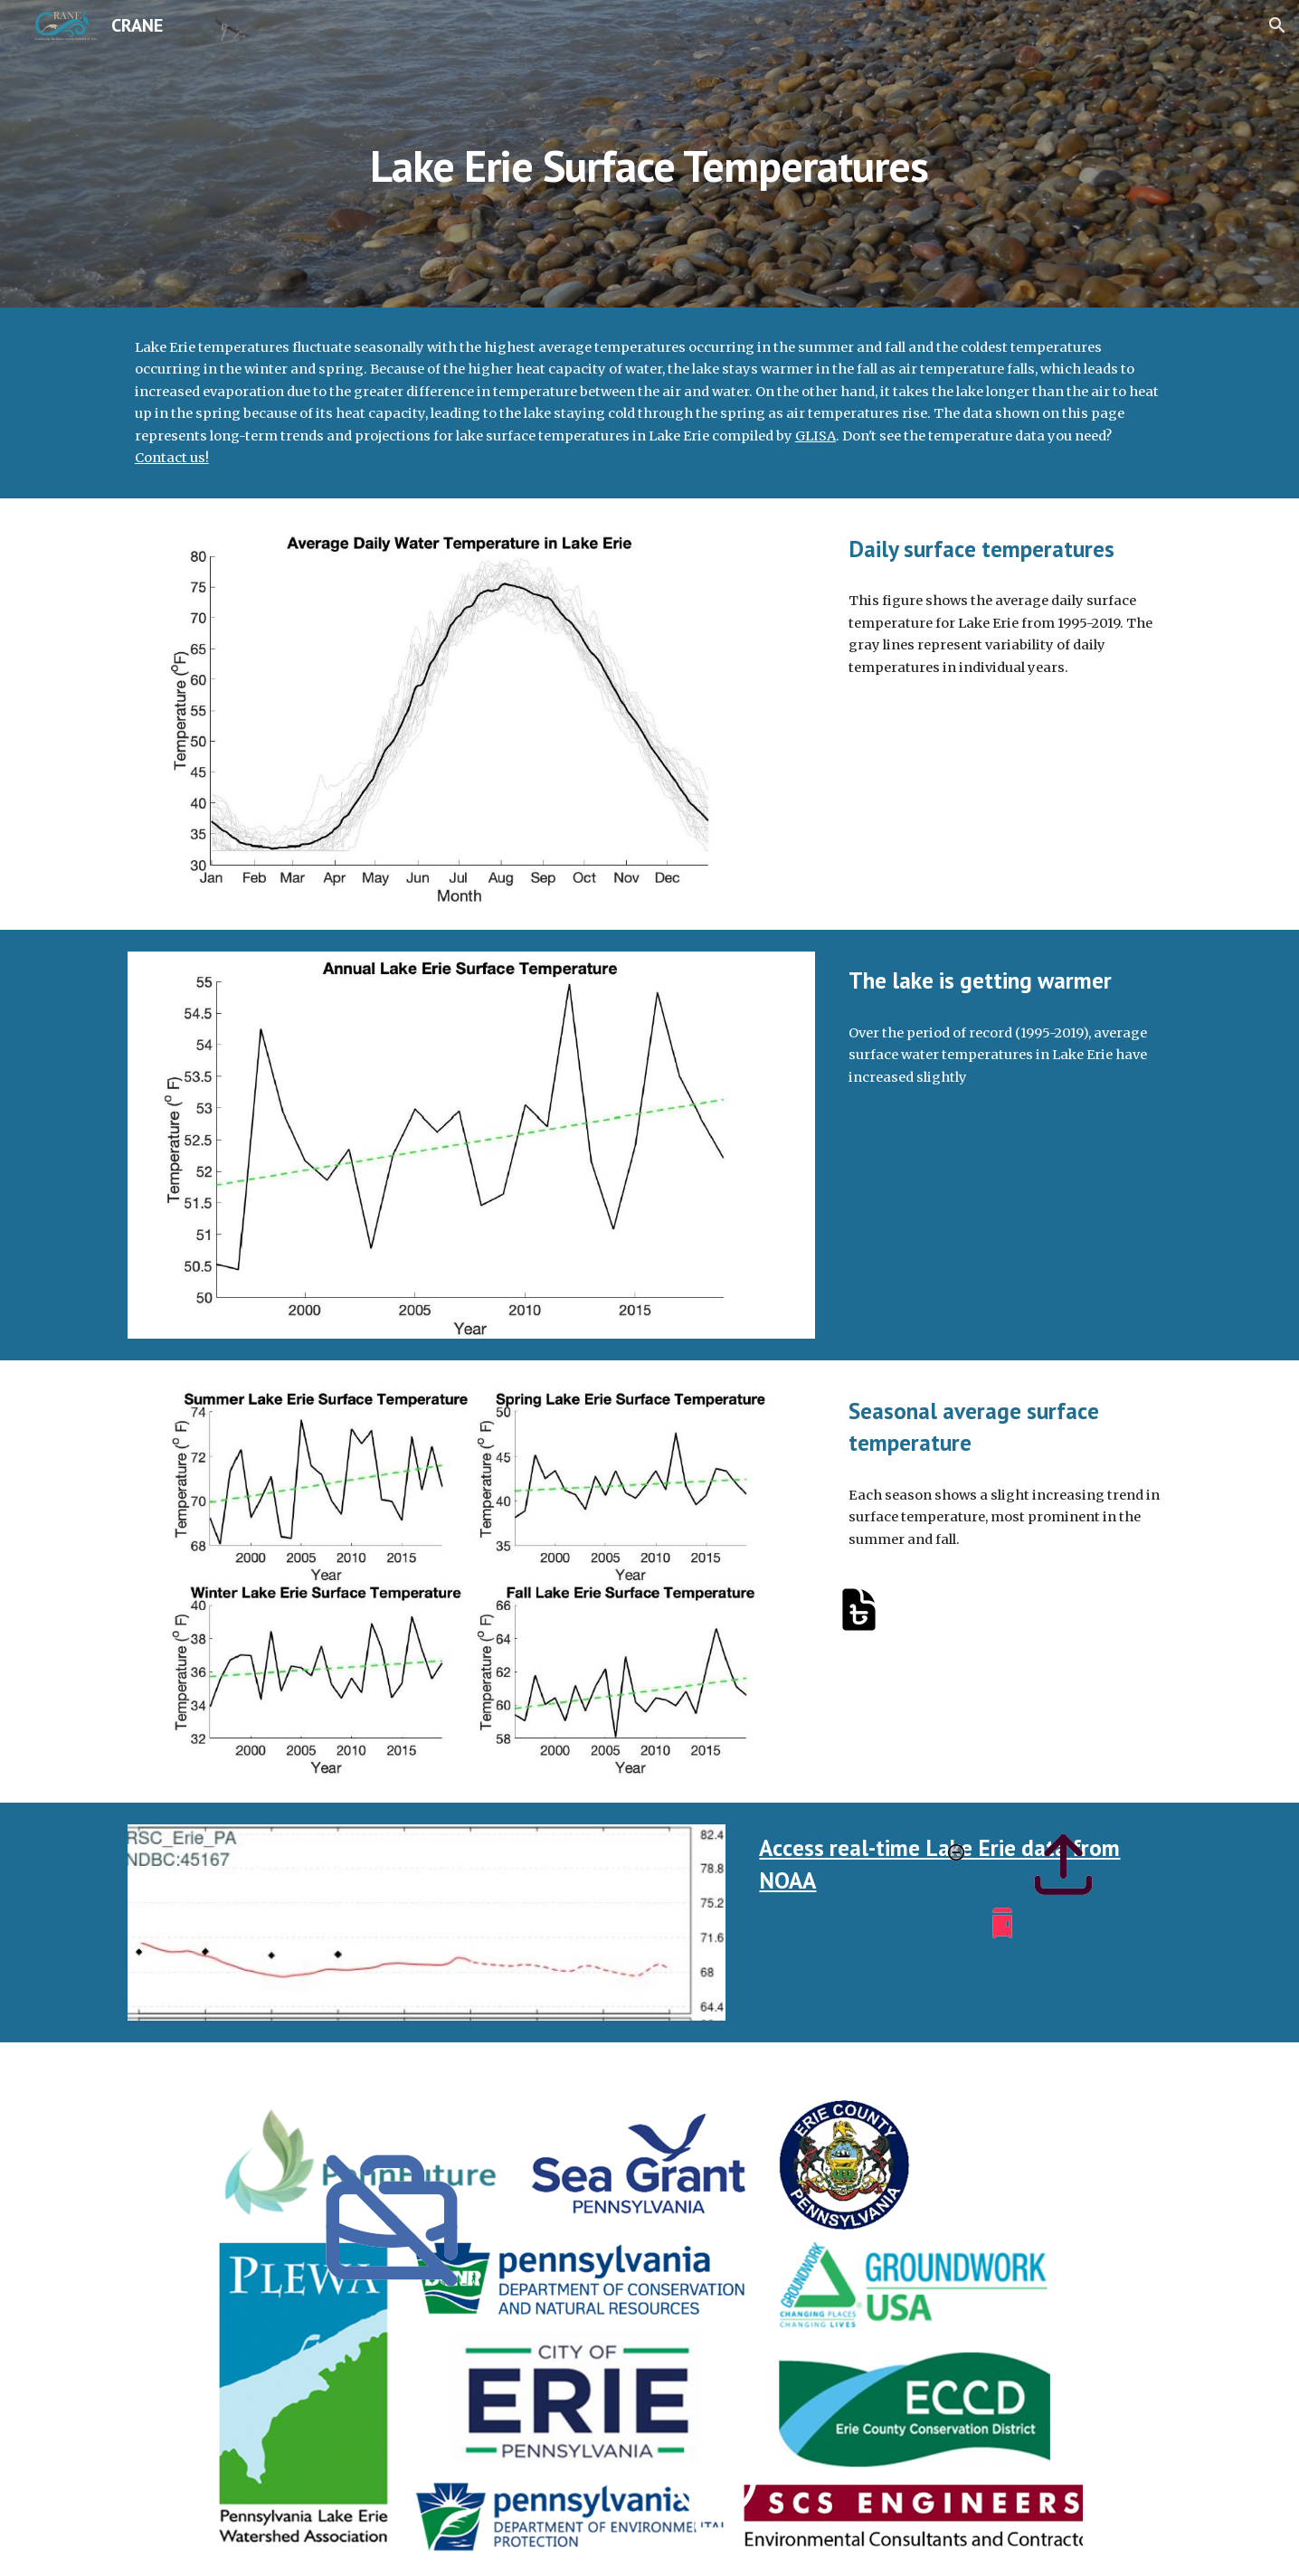 The image size is (1299, 2576). What do you see at coordinates (1063, 1862) in the screenshot?
I see `upload a file or document` at bounding box center [1063, 1862].